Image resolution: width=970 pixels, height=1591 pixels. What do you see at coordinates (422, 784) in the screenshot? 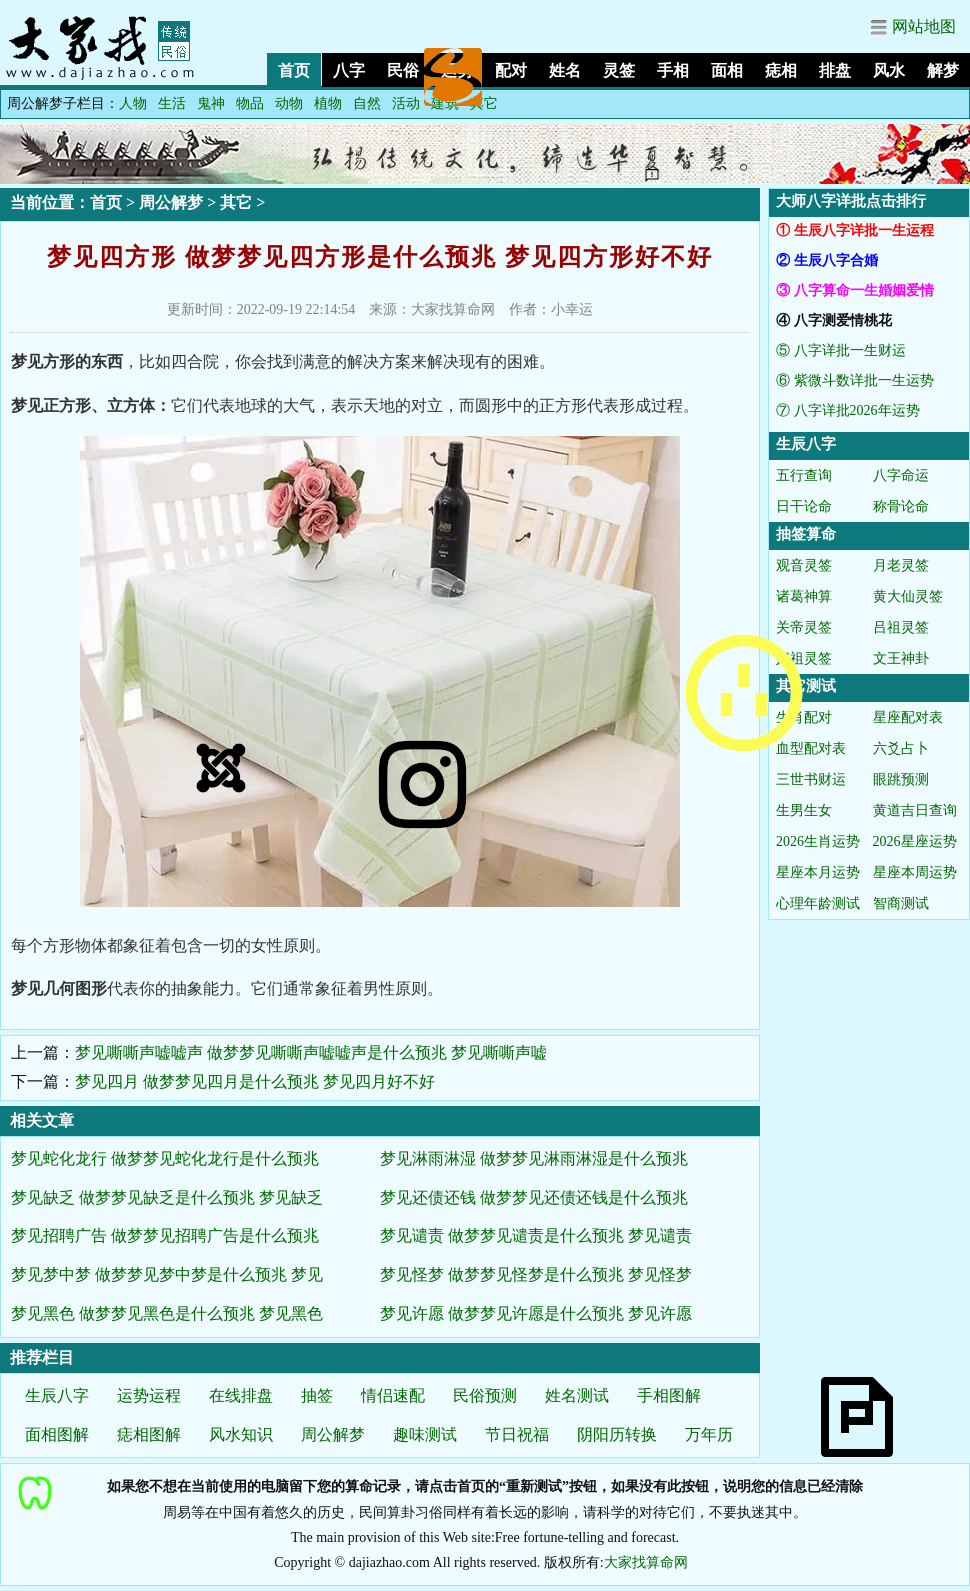
I see `open Instagram app` at bounding box center [422, 784].